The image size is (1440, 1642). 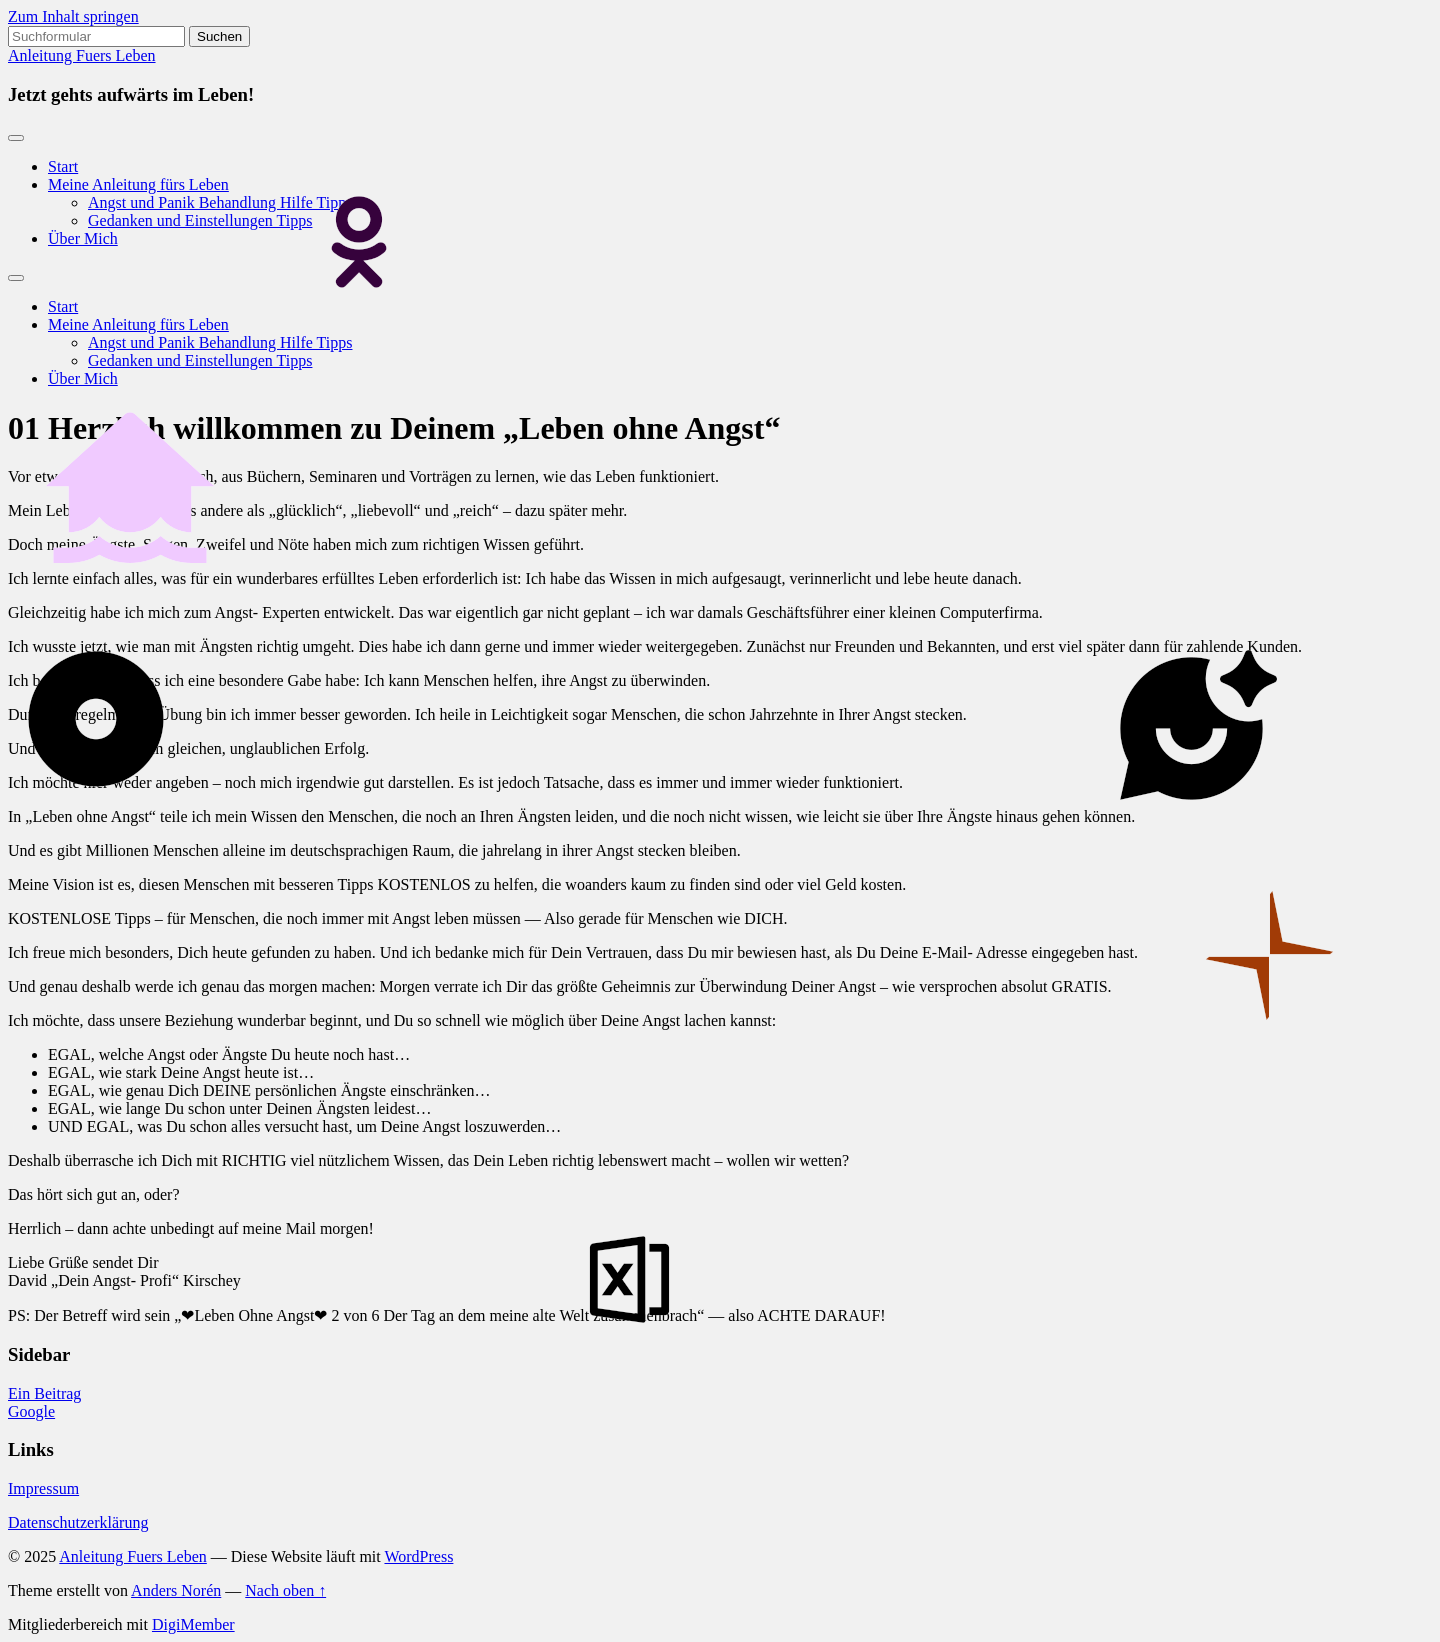 What do you see at coordinates (1269, 955) in the screenshot?
I see `polestar electric vehicle brand logo` at bounding box center [1269, 955].